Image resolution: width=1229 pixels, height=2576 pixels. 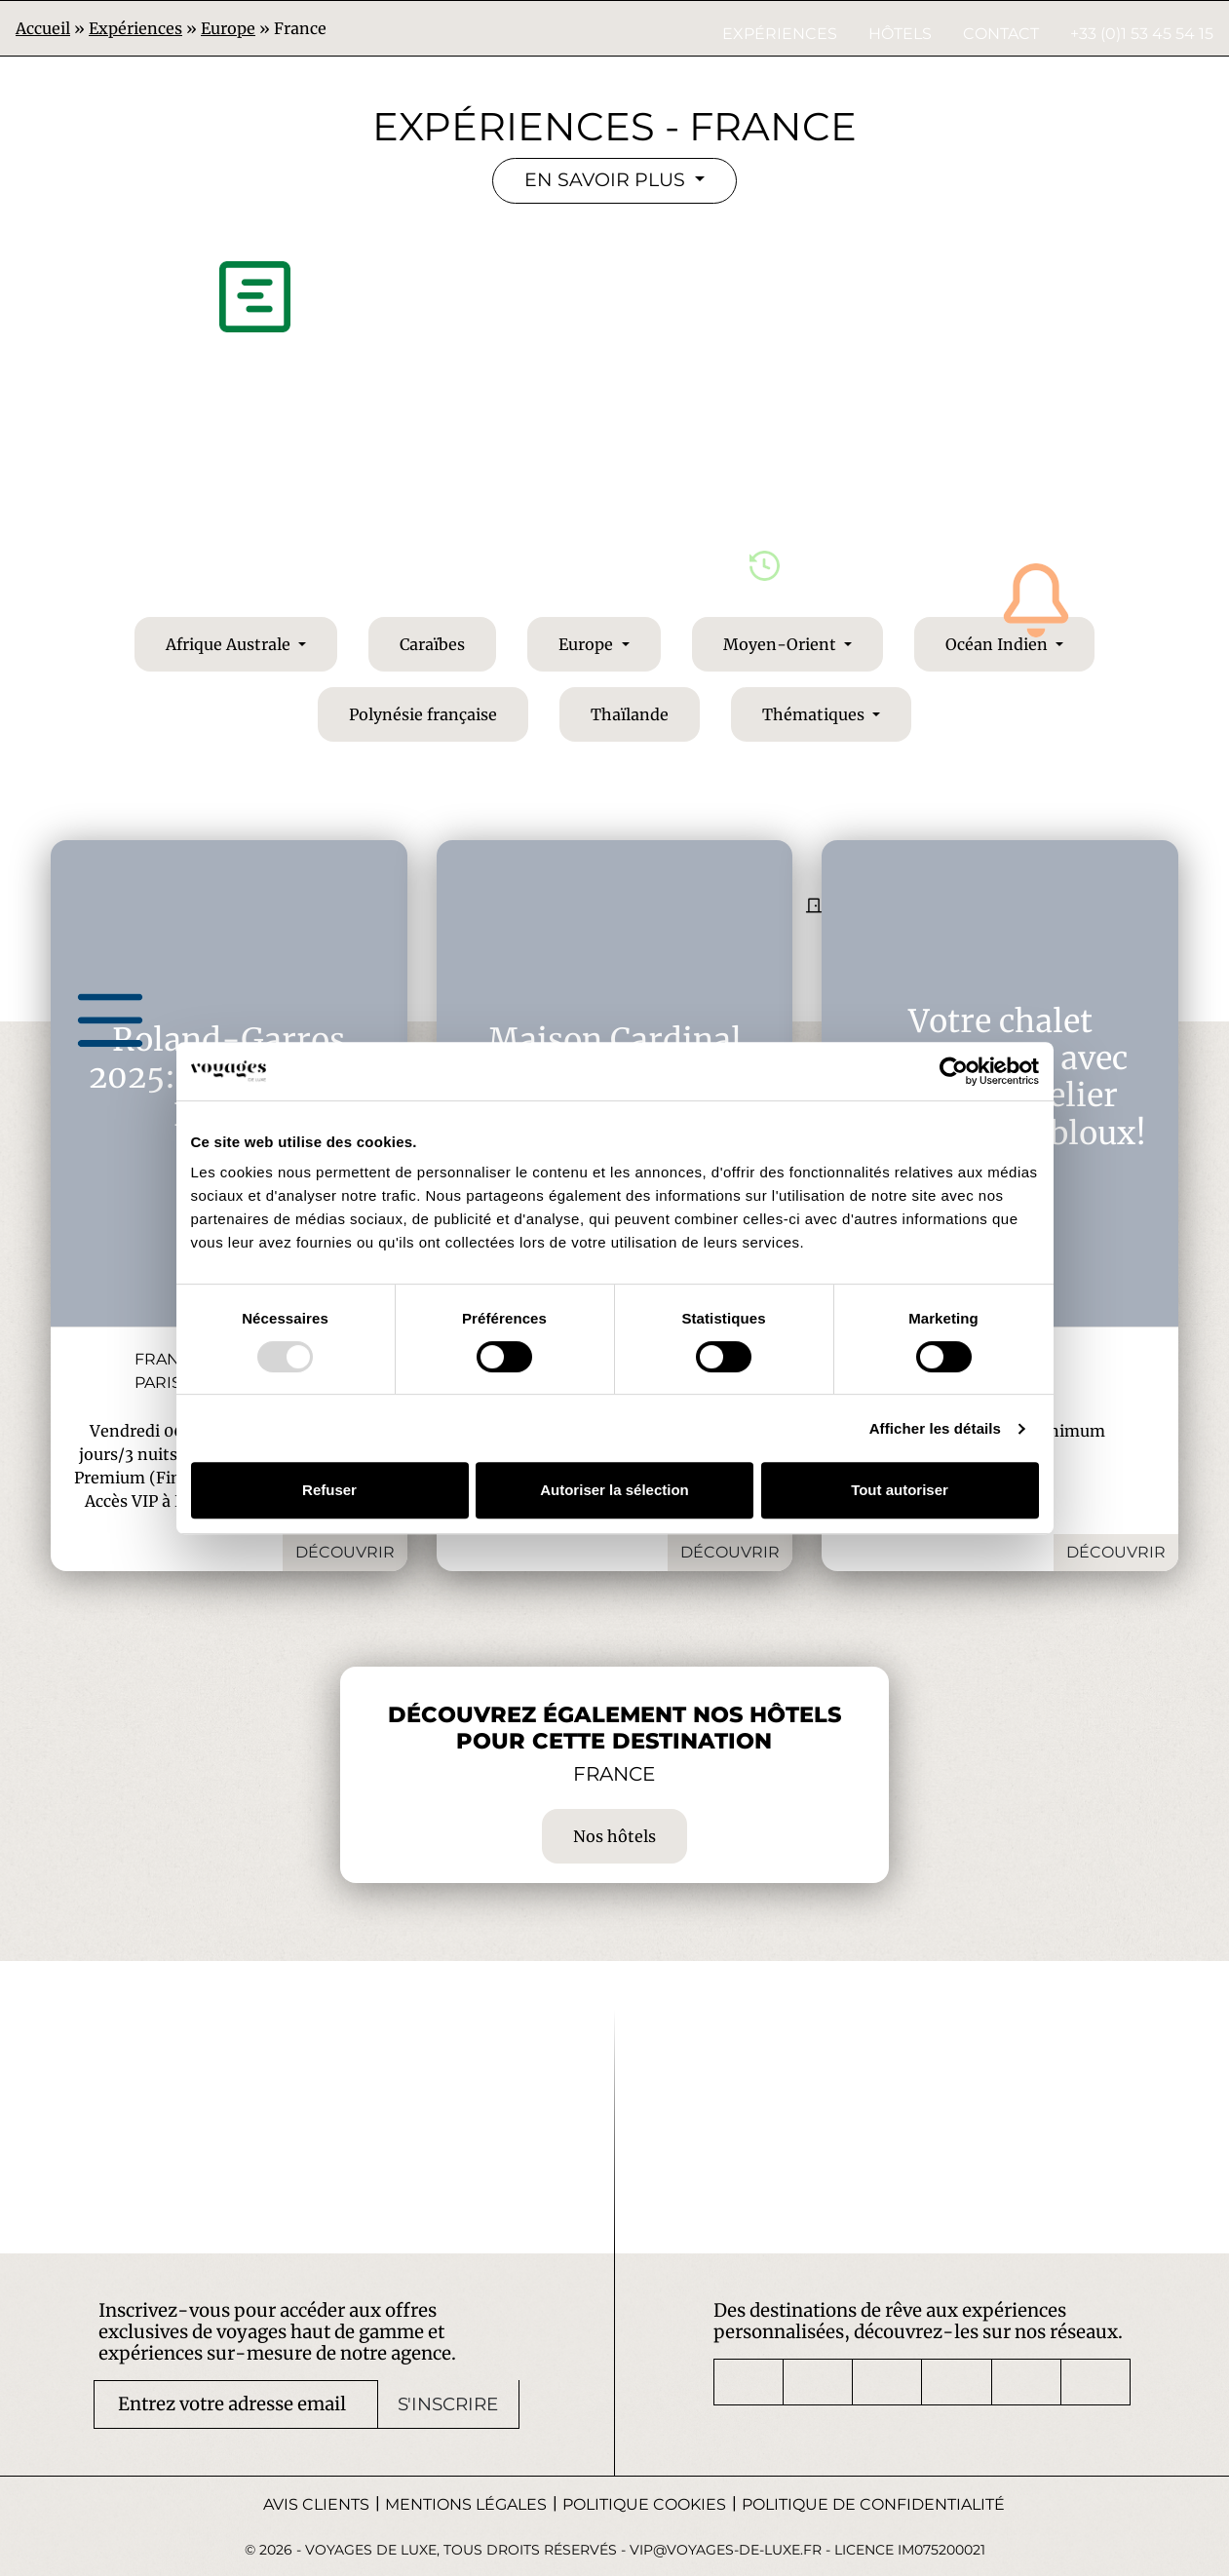 What do you see at coordinates (110, 1021) in the screenshot?
I see `open navigation menu` at bounding box center [110, 1021].